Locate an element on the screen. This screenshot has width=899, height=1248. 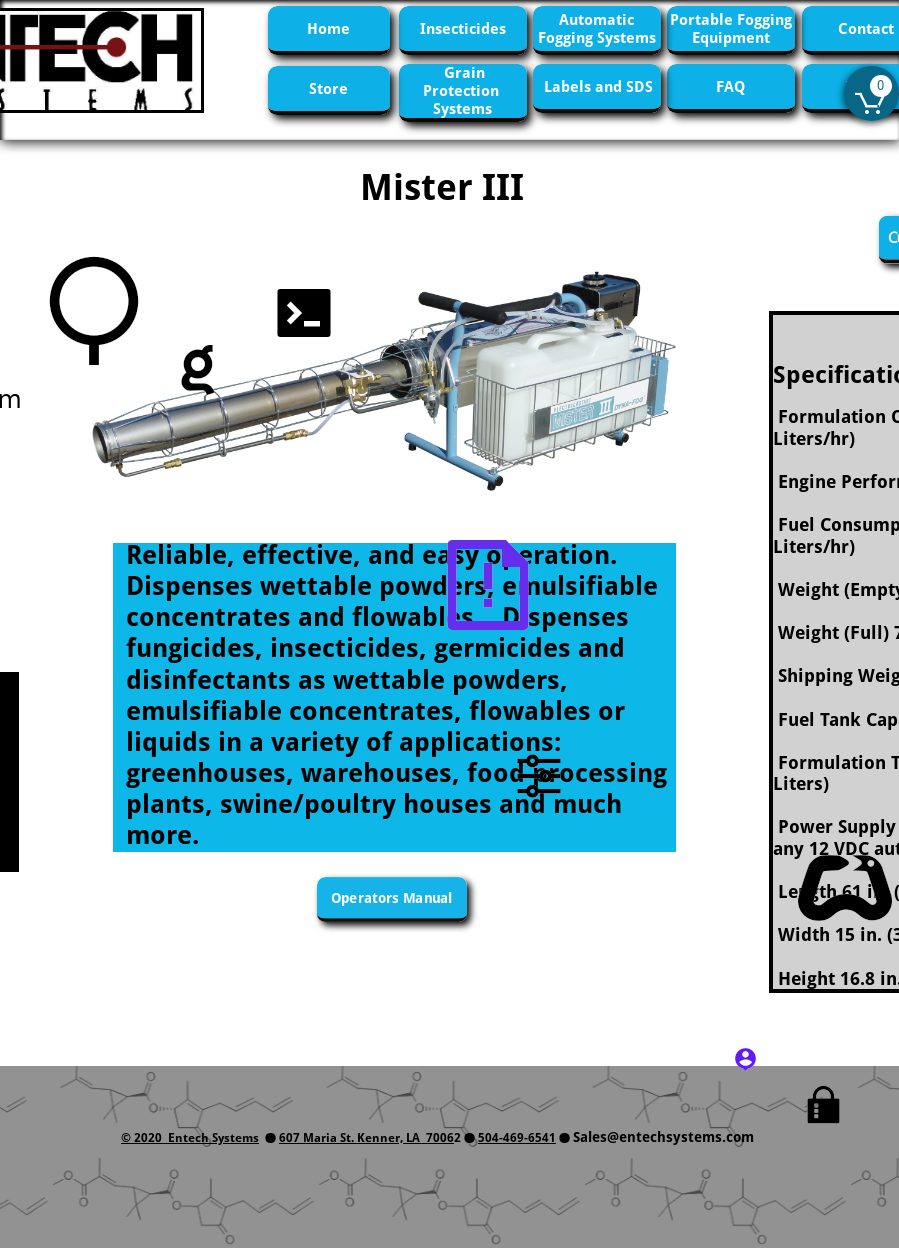
access a private git repository is located at coordinates (823, 1105).